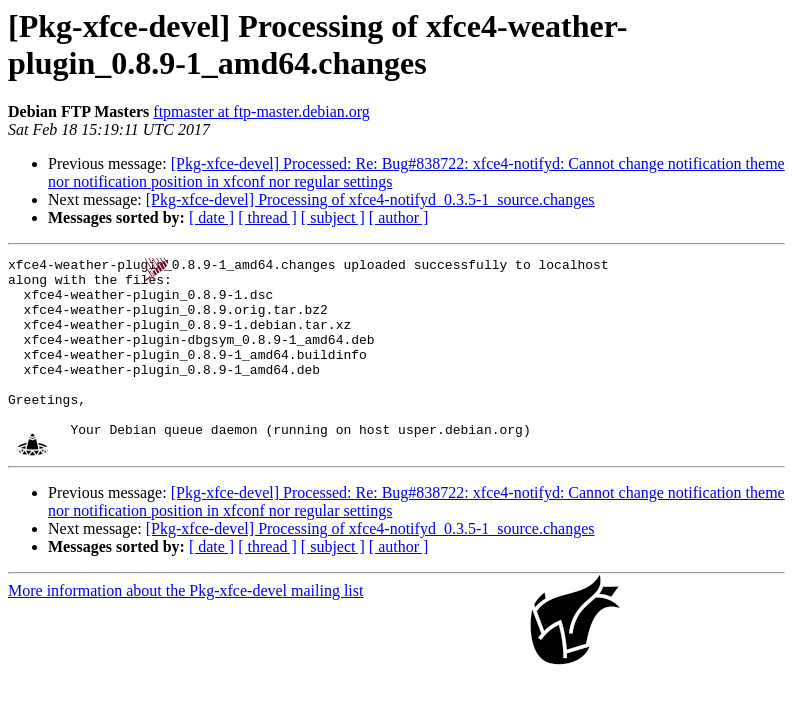  What do you see at coordinates (32, 444) in the screenshot?
I see `select mexican or latin american themed content` at bounding box center [32, 444].